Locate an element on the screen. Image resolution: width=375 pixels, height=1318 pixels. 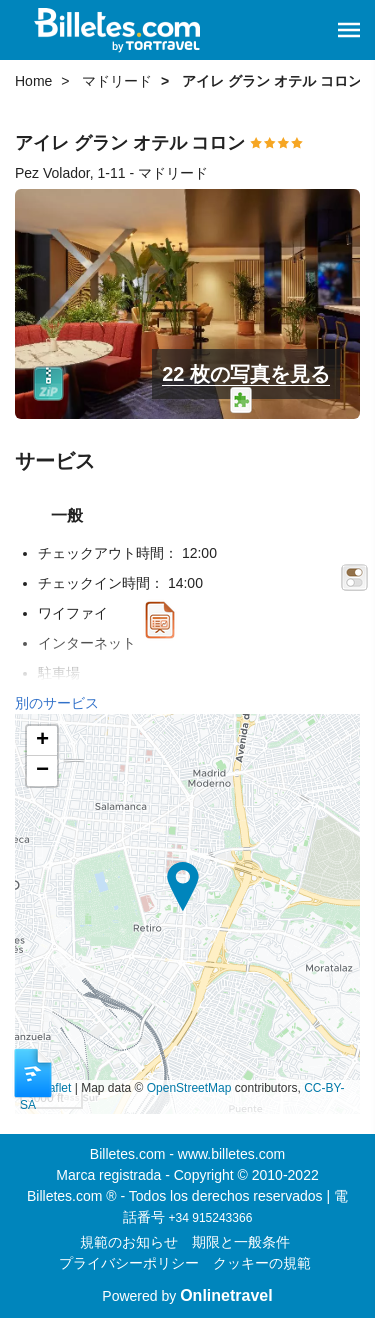
open a presentation template file is located at coordinates (160, 620).